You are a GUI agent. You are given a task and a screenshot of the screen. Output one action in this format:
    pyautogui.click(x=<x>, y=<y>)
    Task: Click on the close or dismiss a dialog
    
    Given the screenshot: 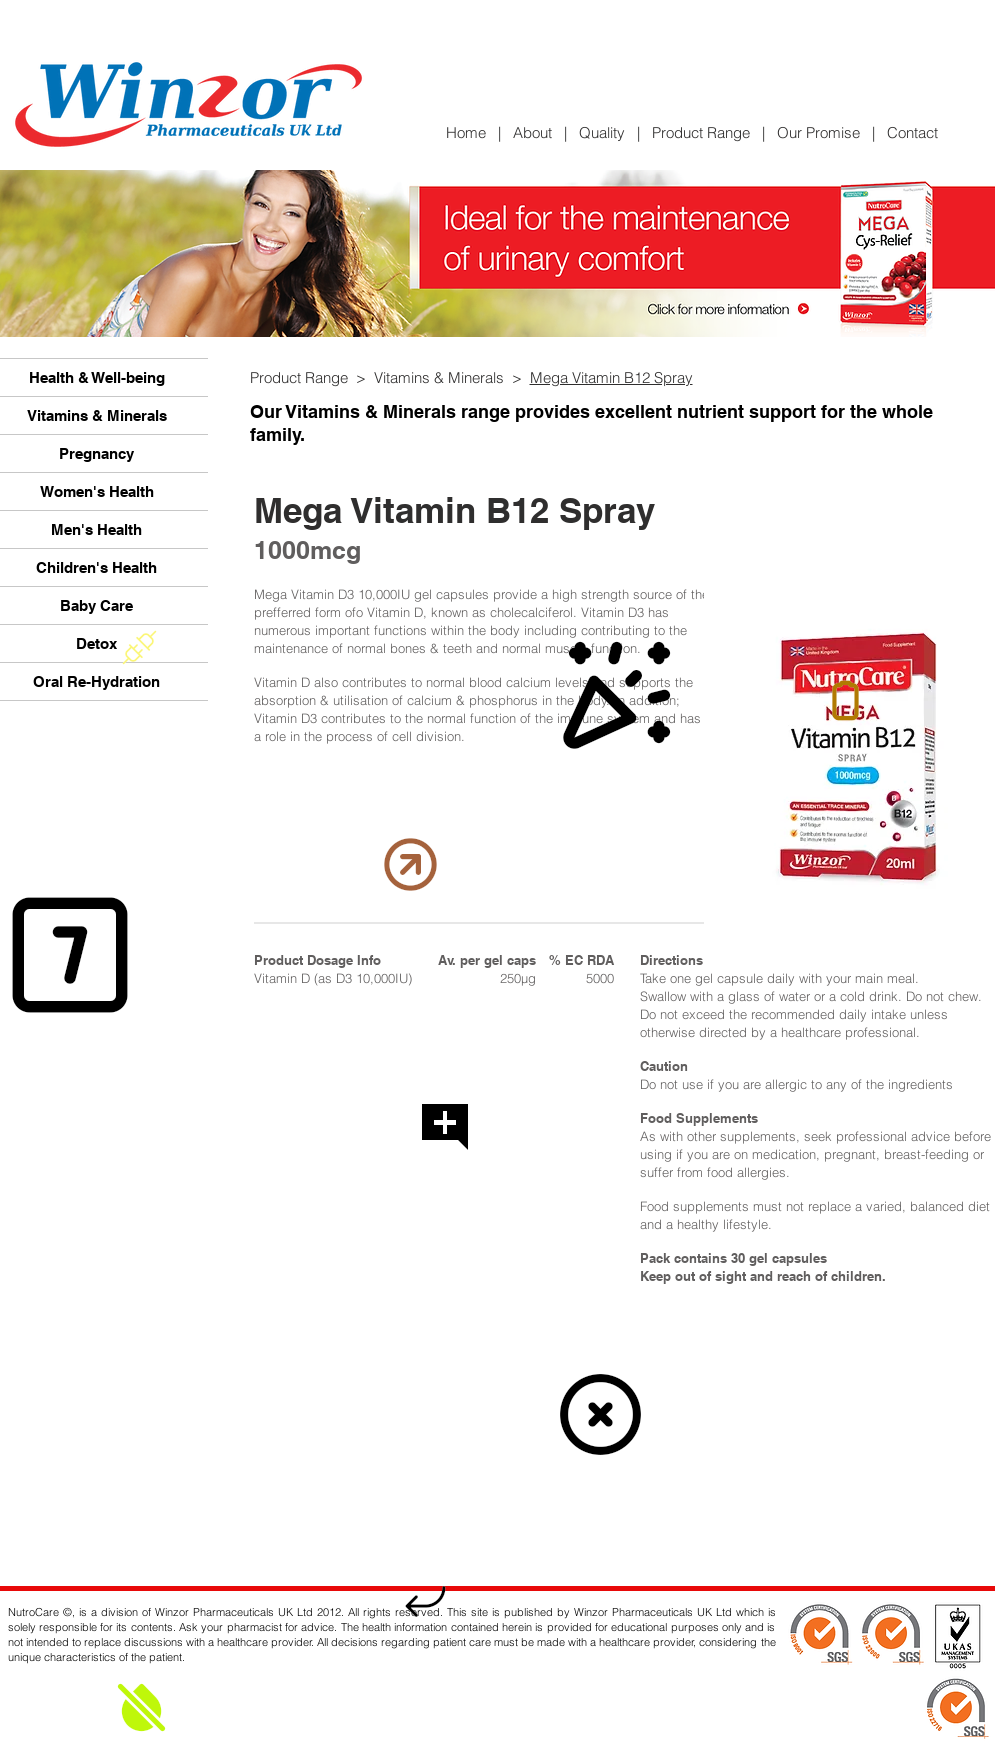 What is the action you would take?
    pyautogui.click(x=600, y=1414)
    